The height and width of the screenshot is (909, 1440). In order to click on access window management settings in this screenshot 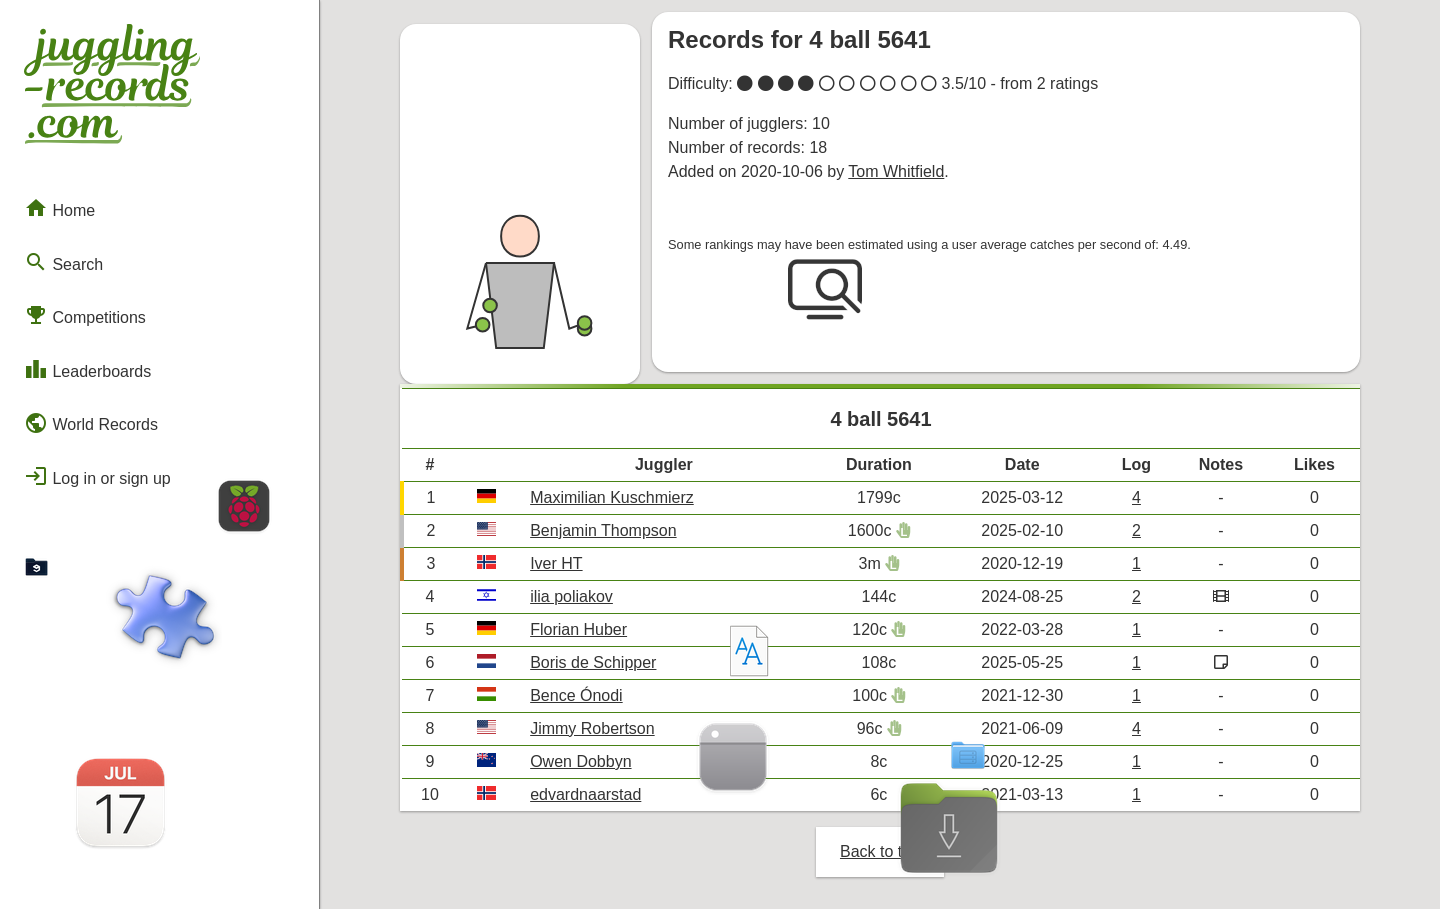, I will do `click(733, 758)`.